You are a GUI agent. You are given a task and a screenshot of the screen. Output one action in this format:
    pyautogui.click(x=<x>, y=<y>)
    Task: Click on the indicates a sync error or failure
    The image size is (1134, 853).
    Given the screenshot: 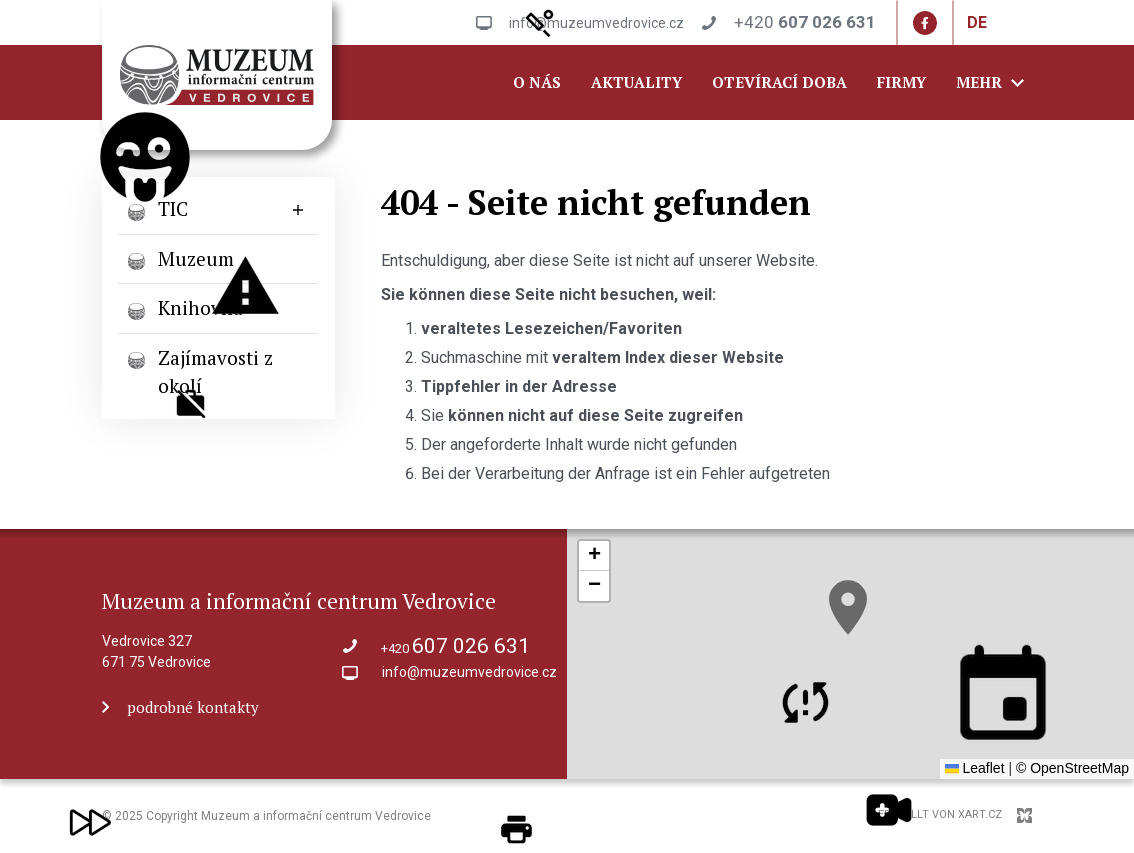 What is the action you would take?
    pyautogui.click(x=805, y=702)
    